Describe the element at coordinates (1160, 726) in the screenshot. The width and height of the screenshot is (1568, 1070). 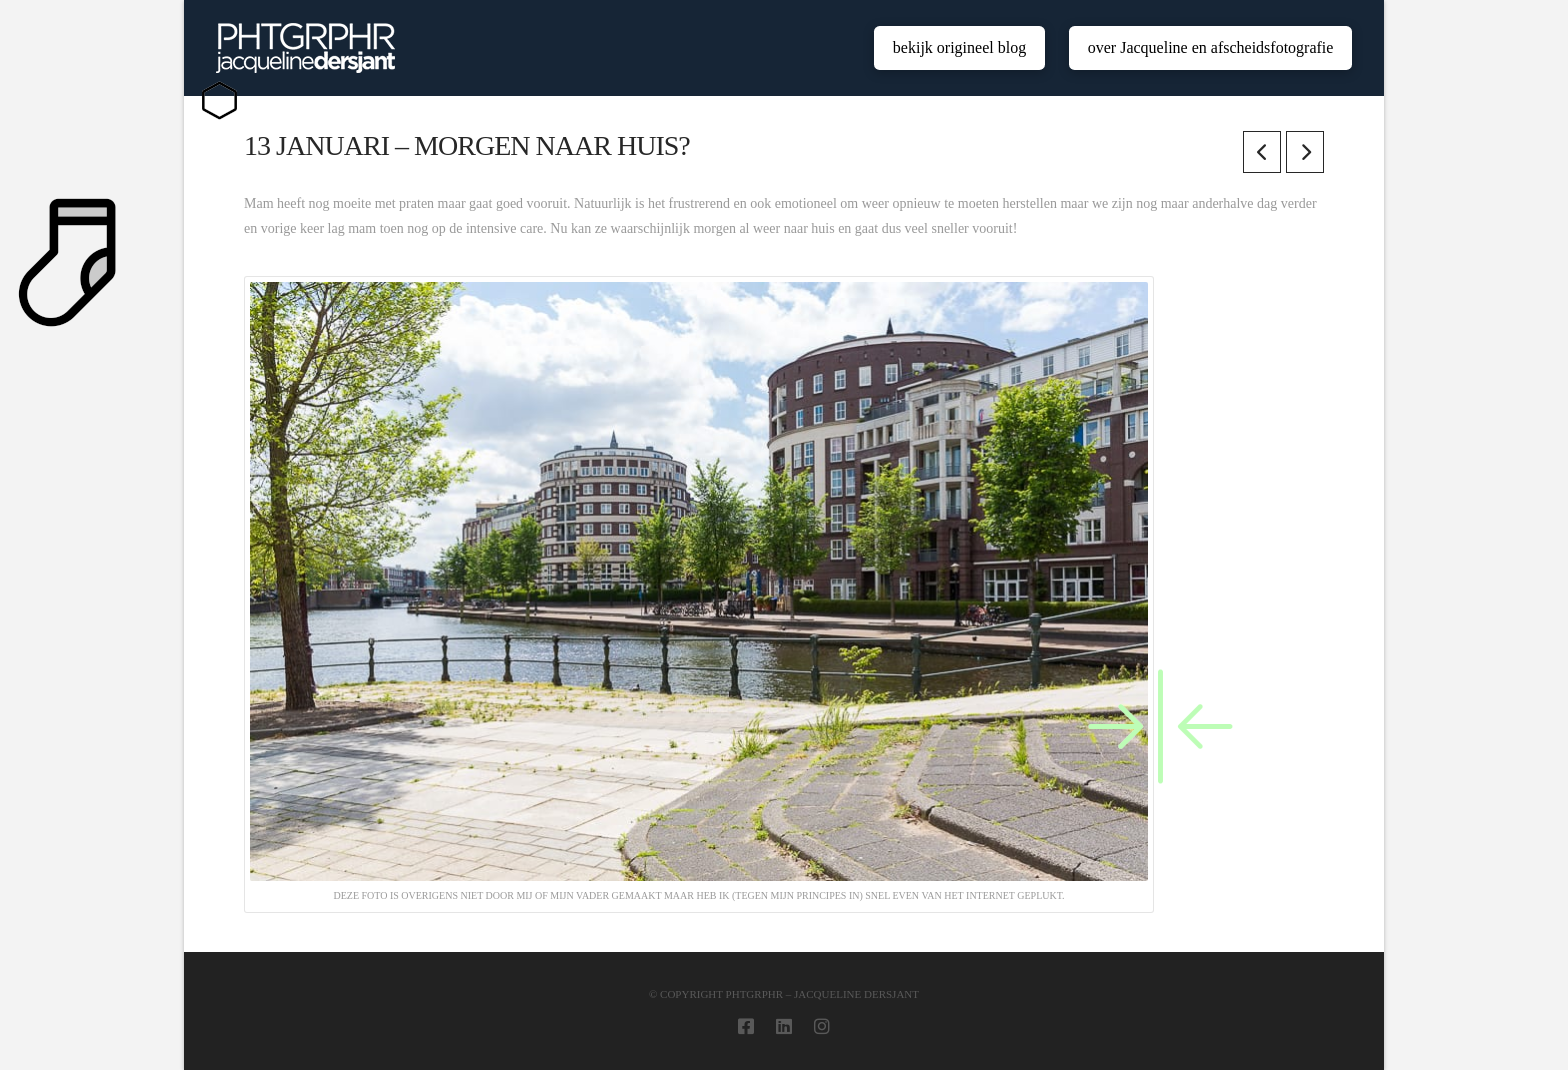
I see `collapse or compress content horizontally` at that location.